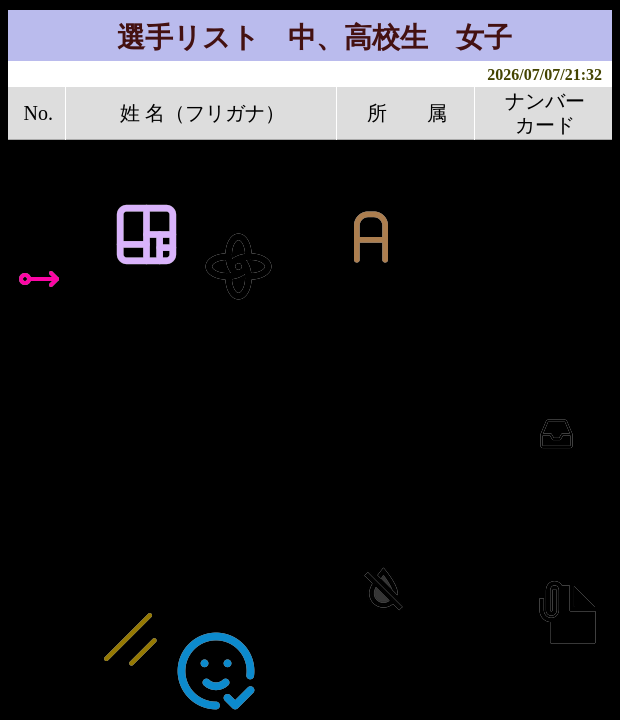 The width and height of the screenshot is (620, 720). Describe the element at coordinates (238, 266) in the screenshot. I see `supernova app or service branding` at that location.